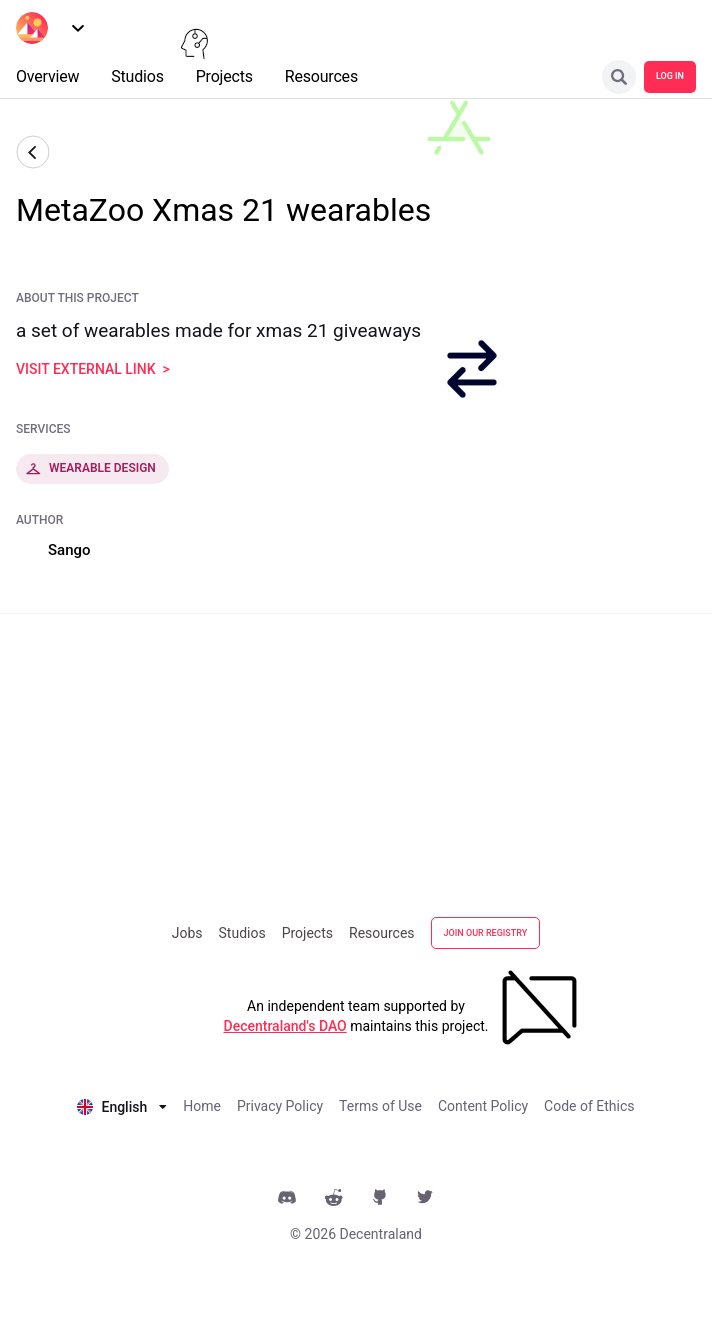 This screenshot has height=1325, width=712. Describe the element at coordinates (459, 130) in the screenshot. I see `open the app store` at that location.